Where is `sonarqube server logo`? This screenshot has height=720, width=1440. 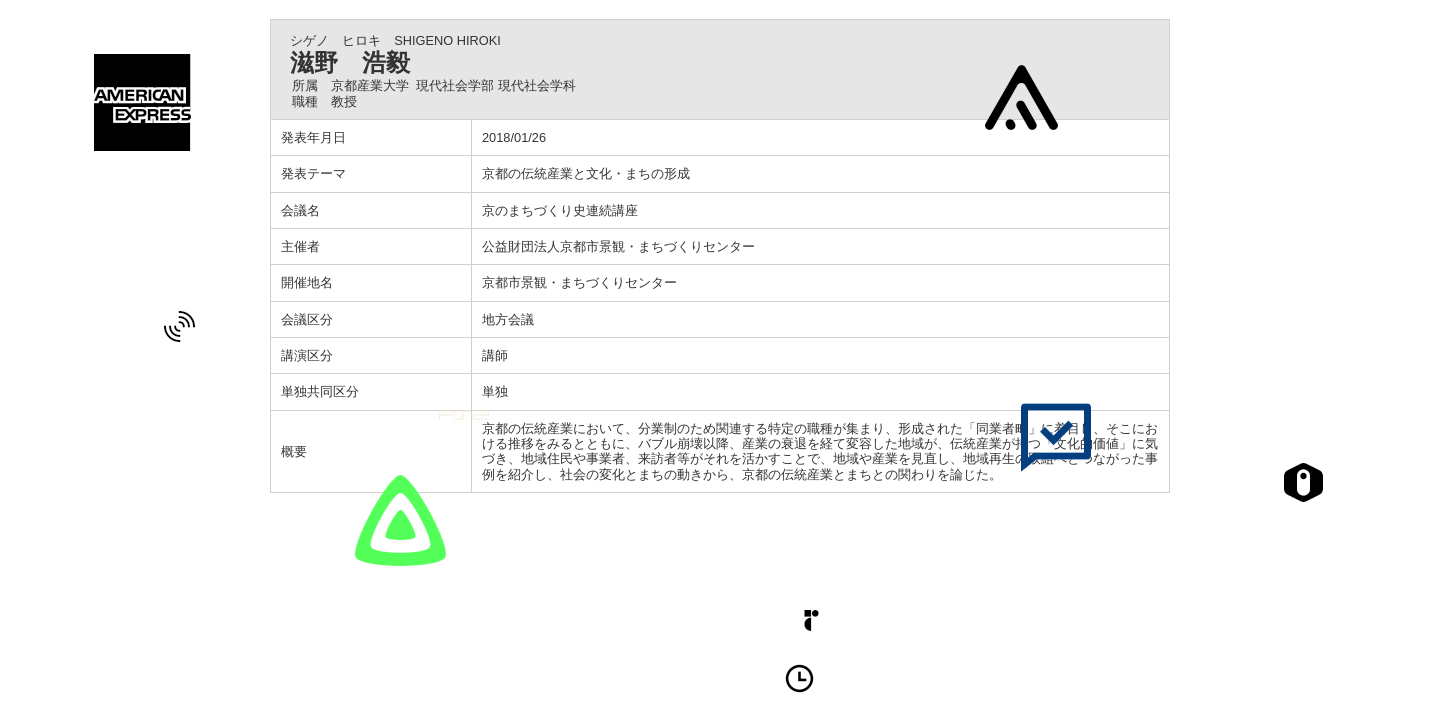
sonarqube server logo is located at coordinates (179, 326).